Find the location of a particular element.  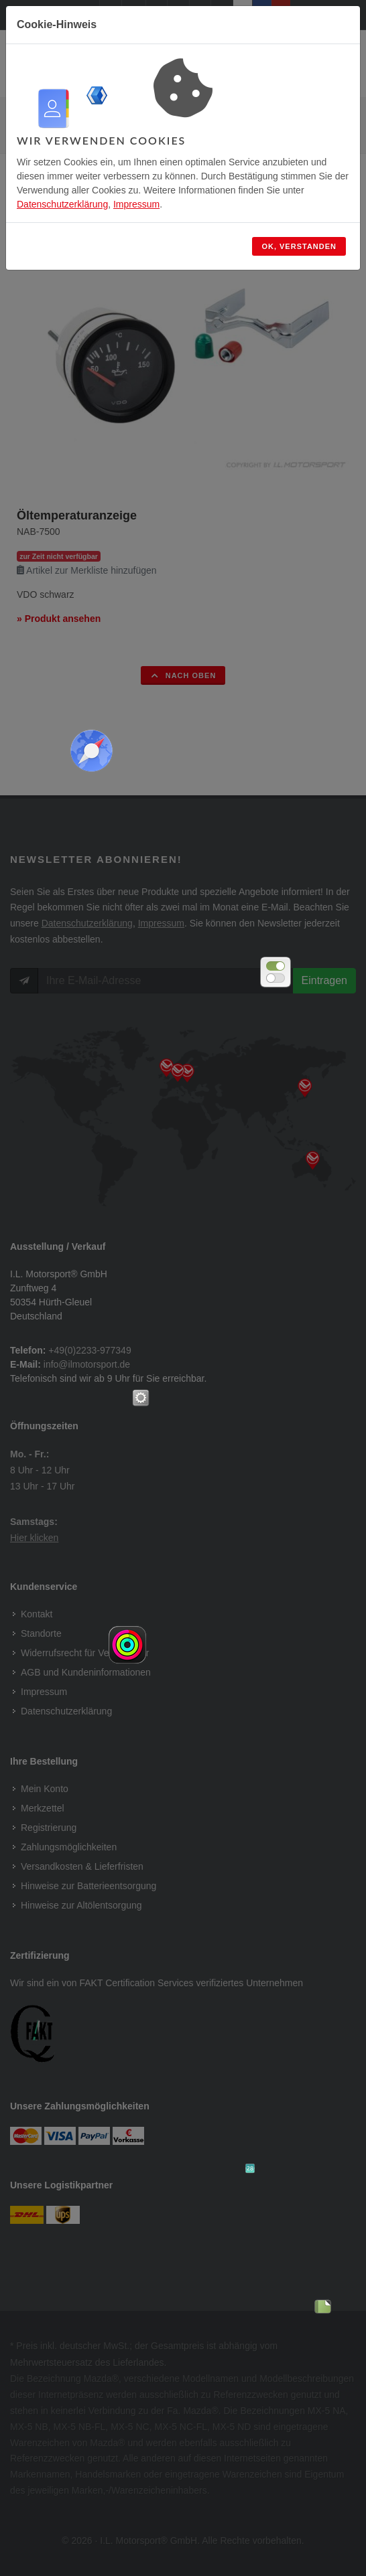

open the web browser is located at coordinates (91, 750).